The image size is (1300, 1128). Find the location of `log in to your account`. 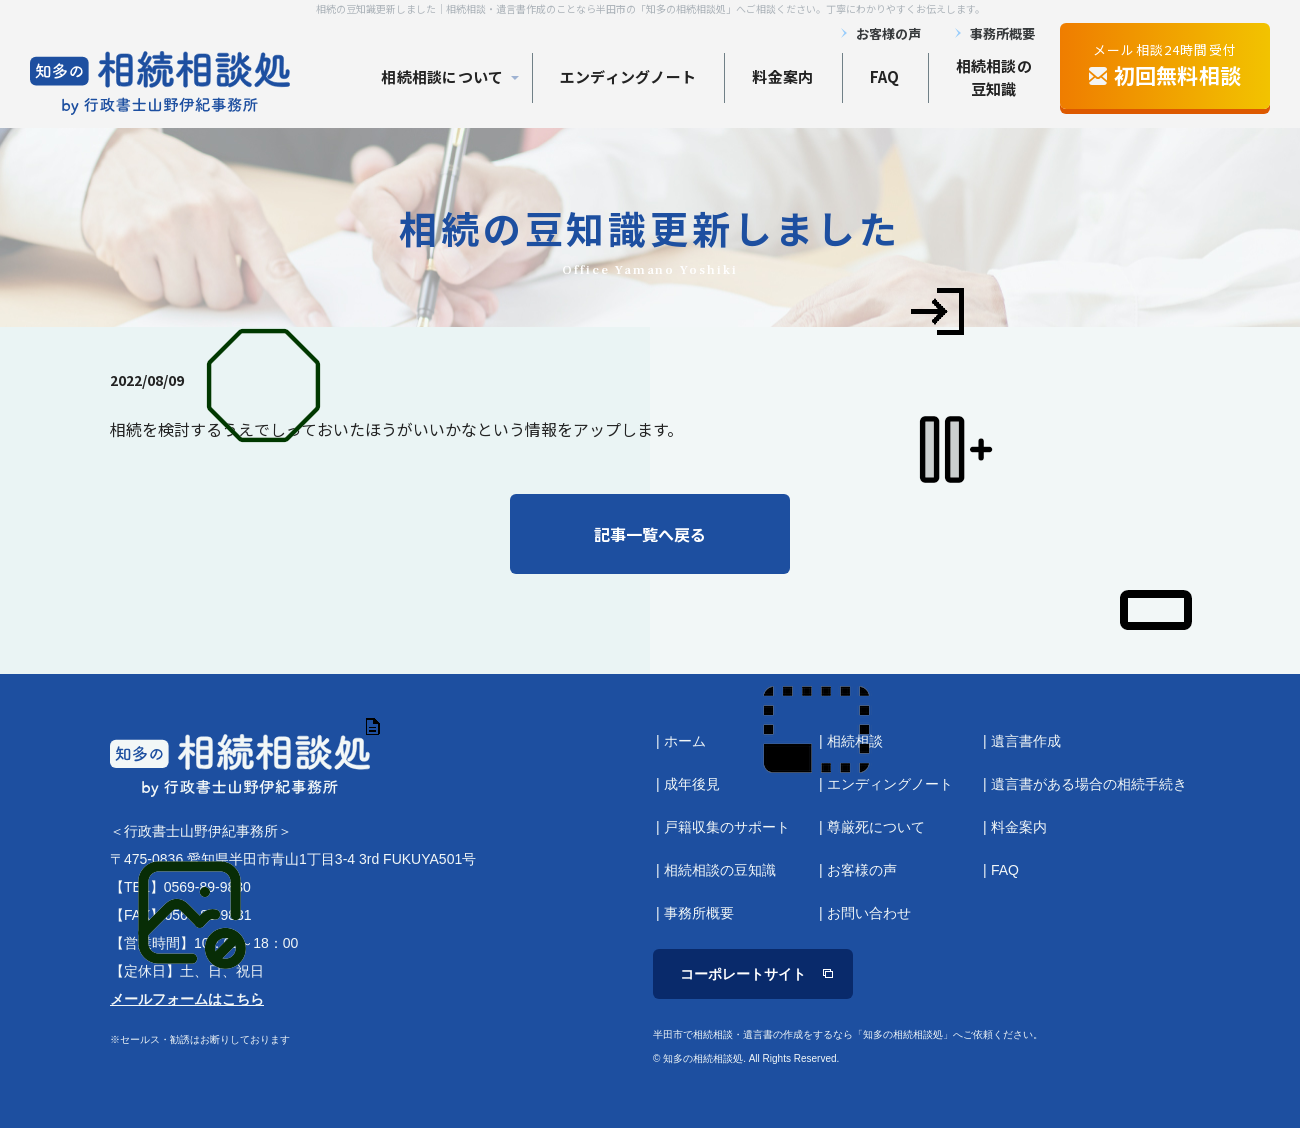

log in to your account is located at coordinates (937, 311).